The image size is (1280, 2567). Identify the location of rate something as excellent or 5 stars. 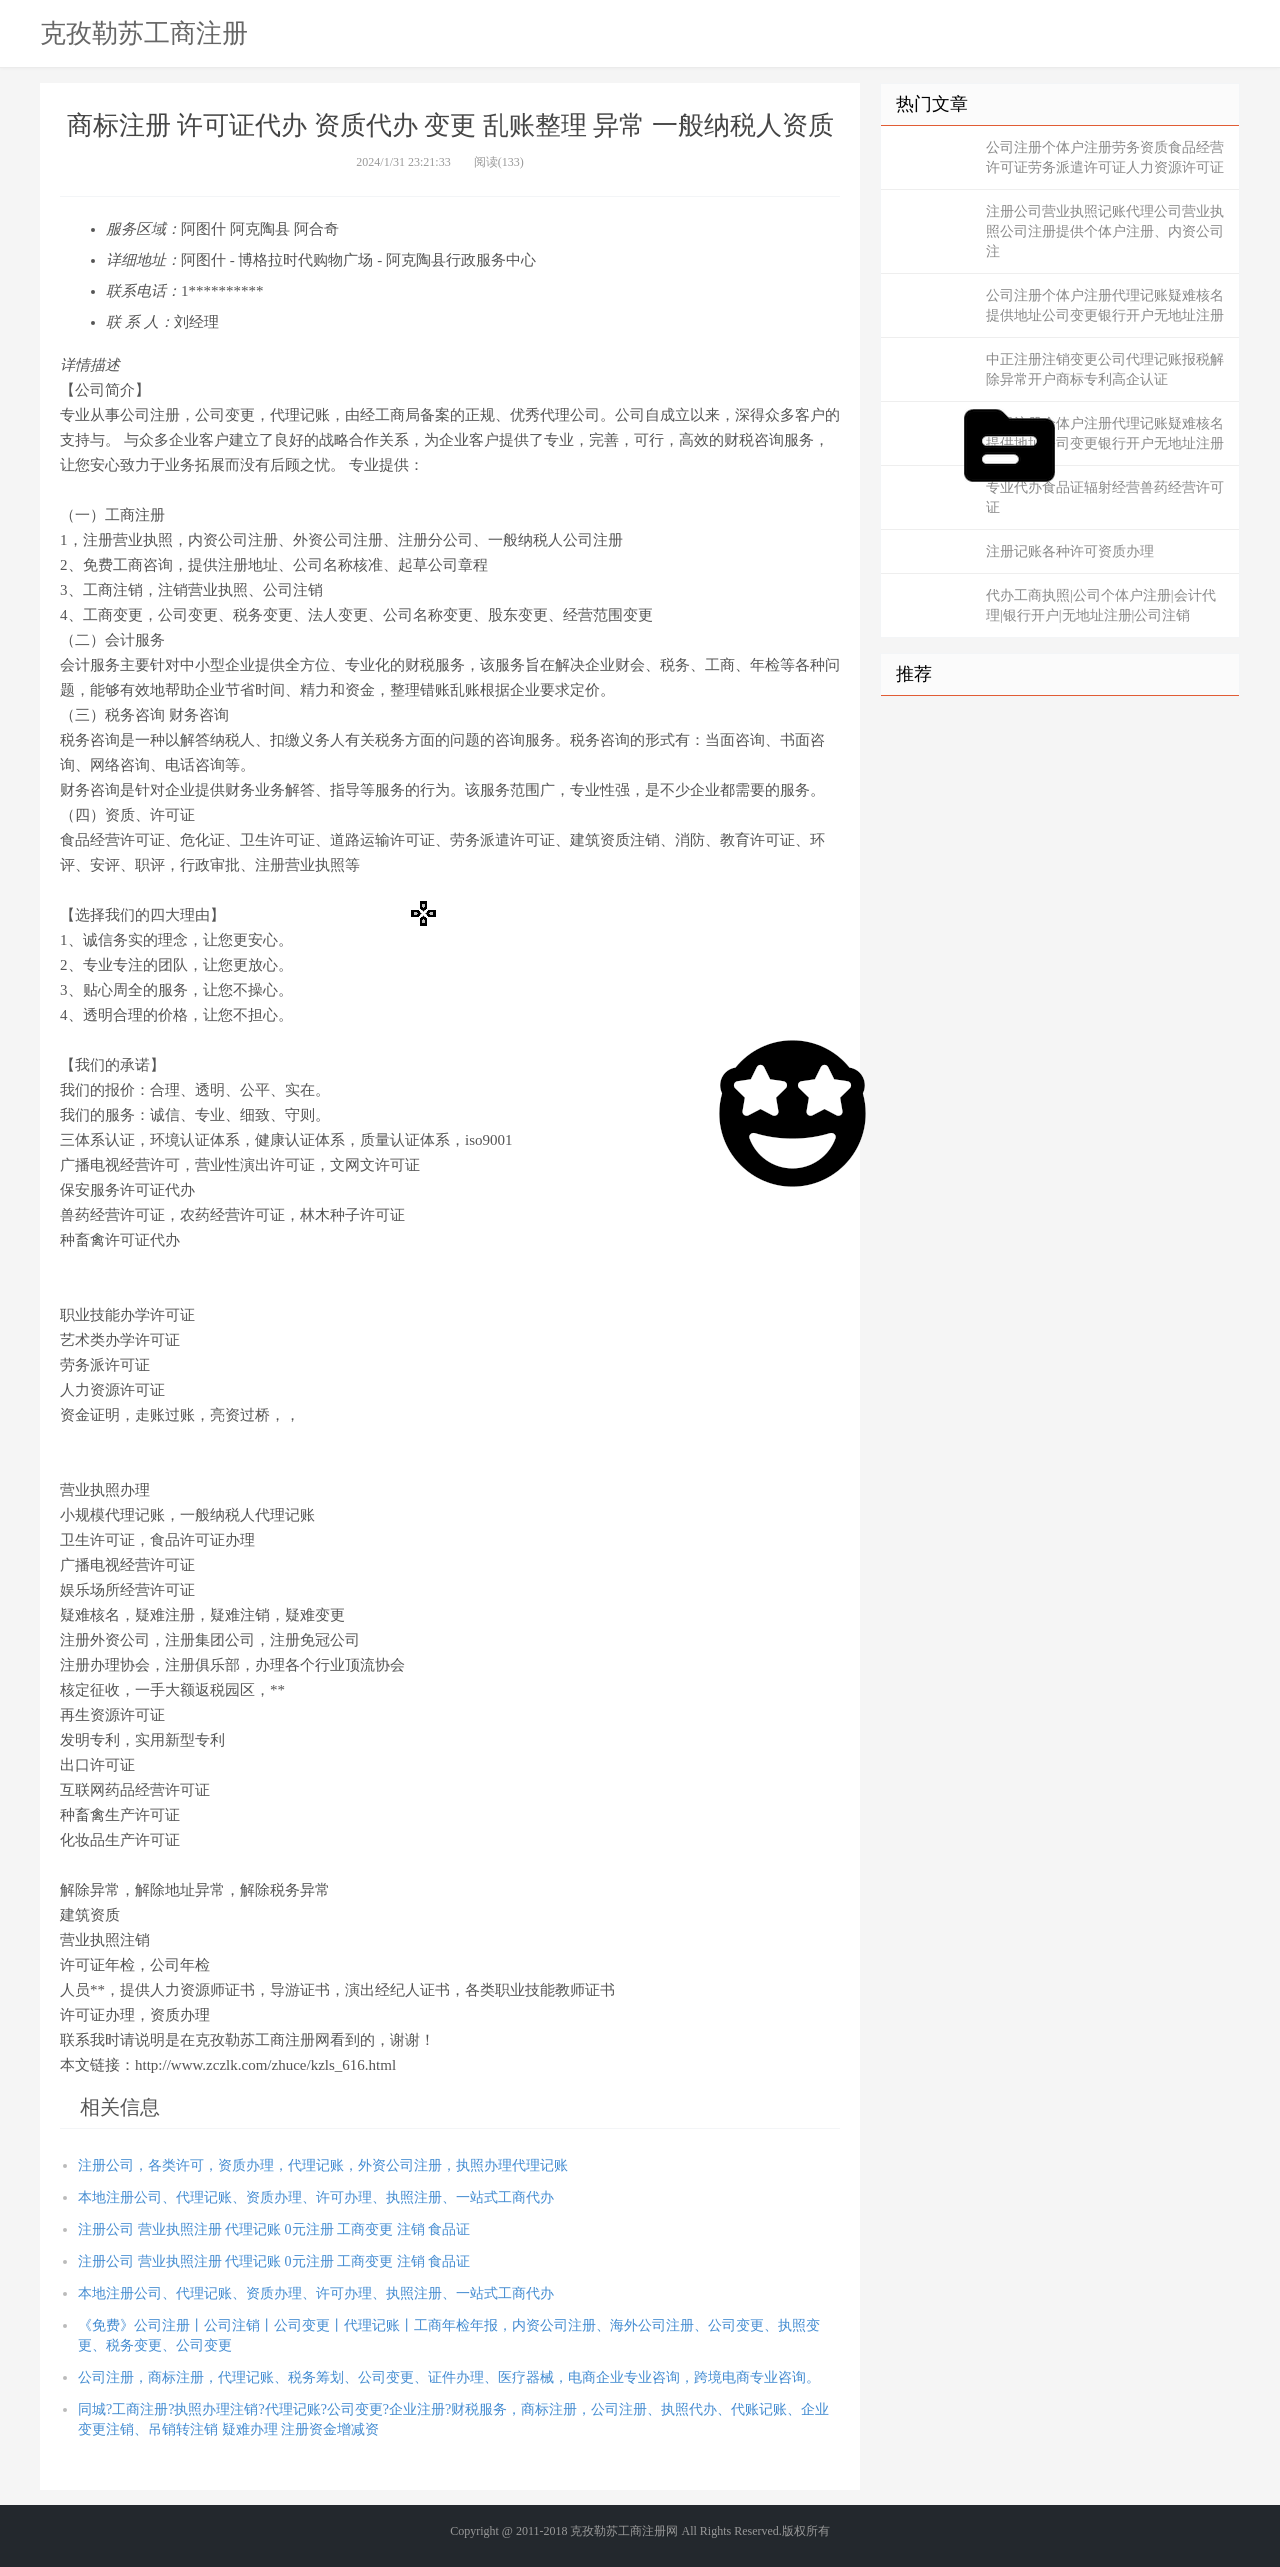
(792, 1113).